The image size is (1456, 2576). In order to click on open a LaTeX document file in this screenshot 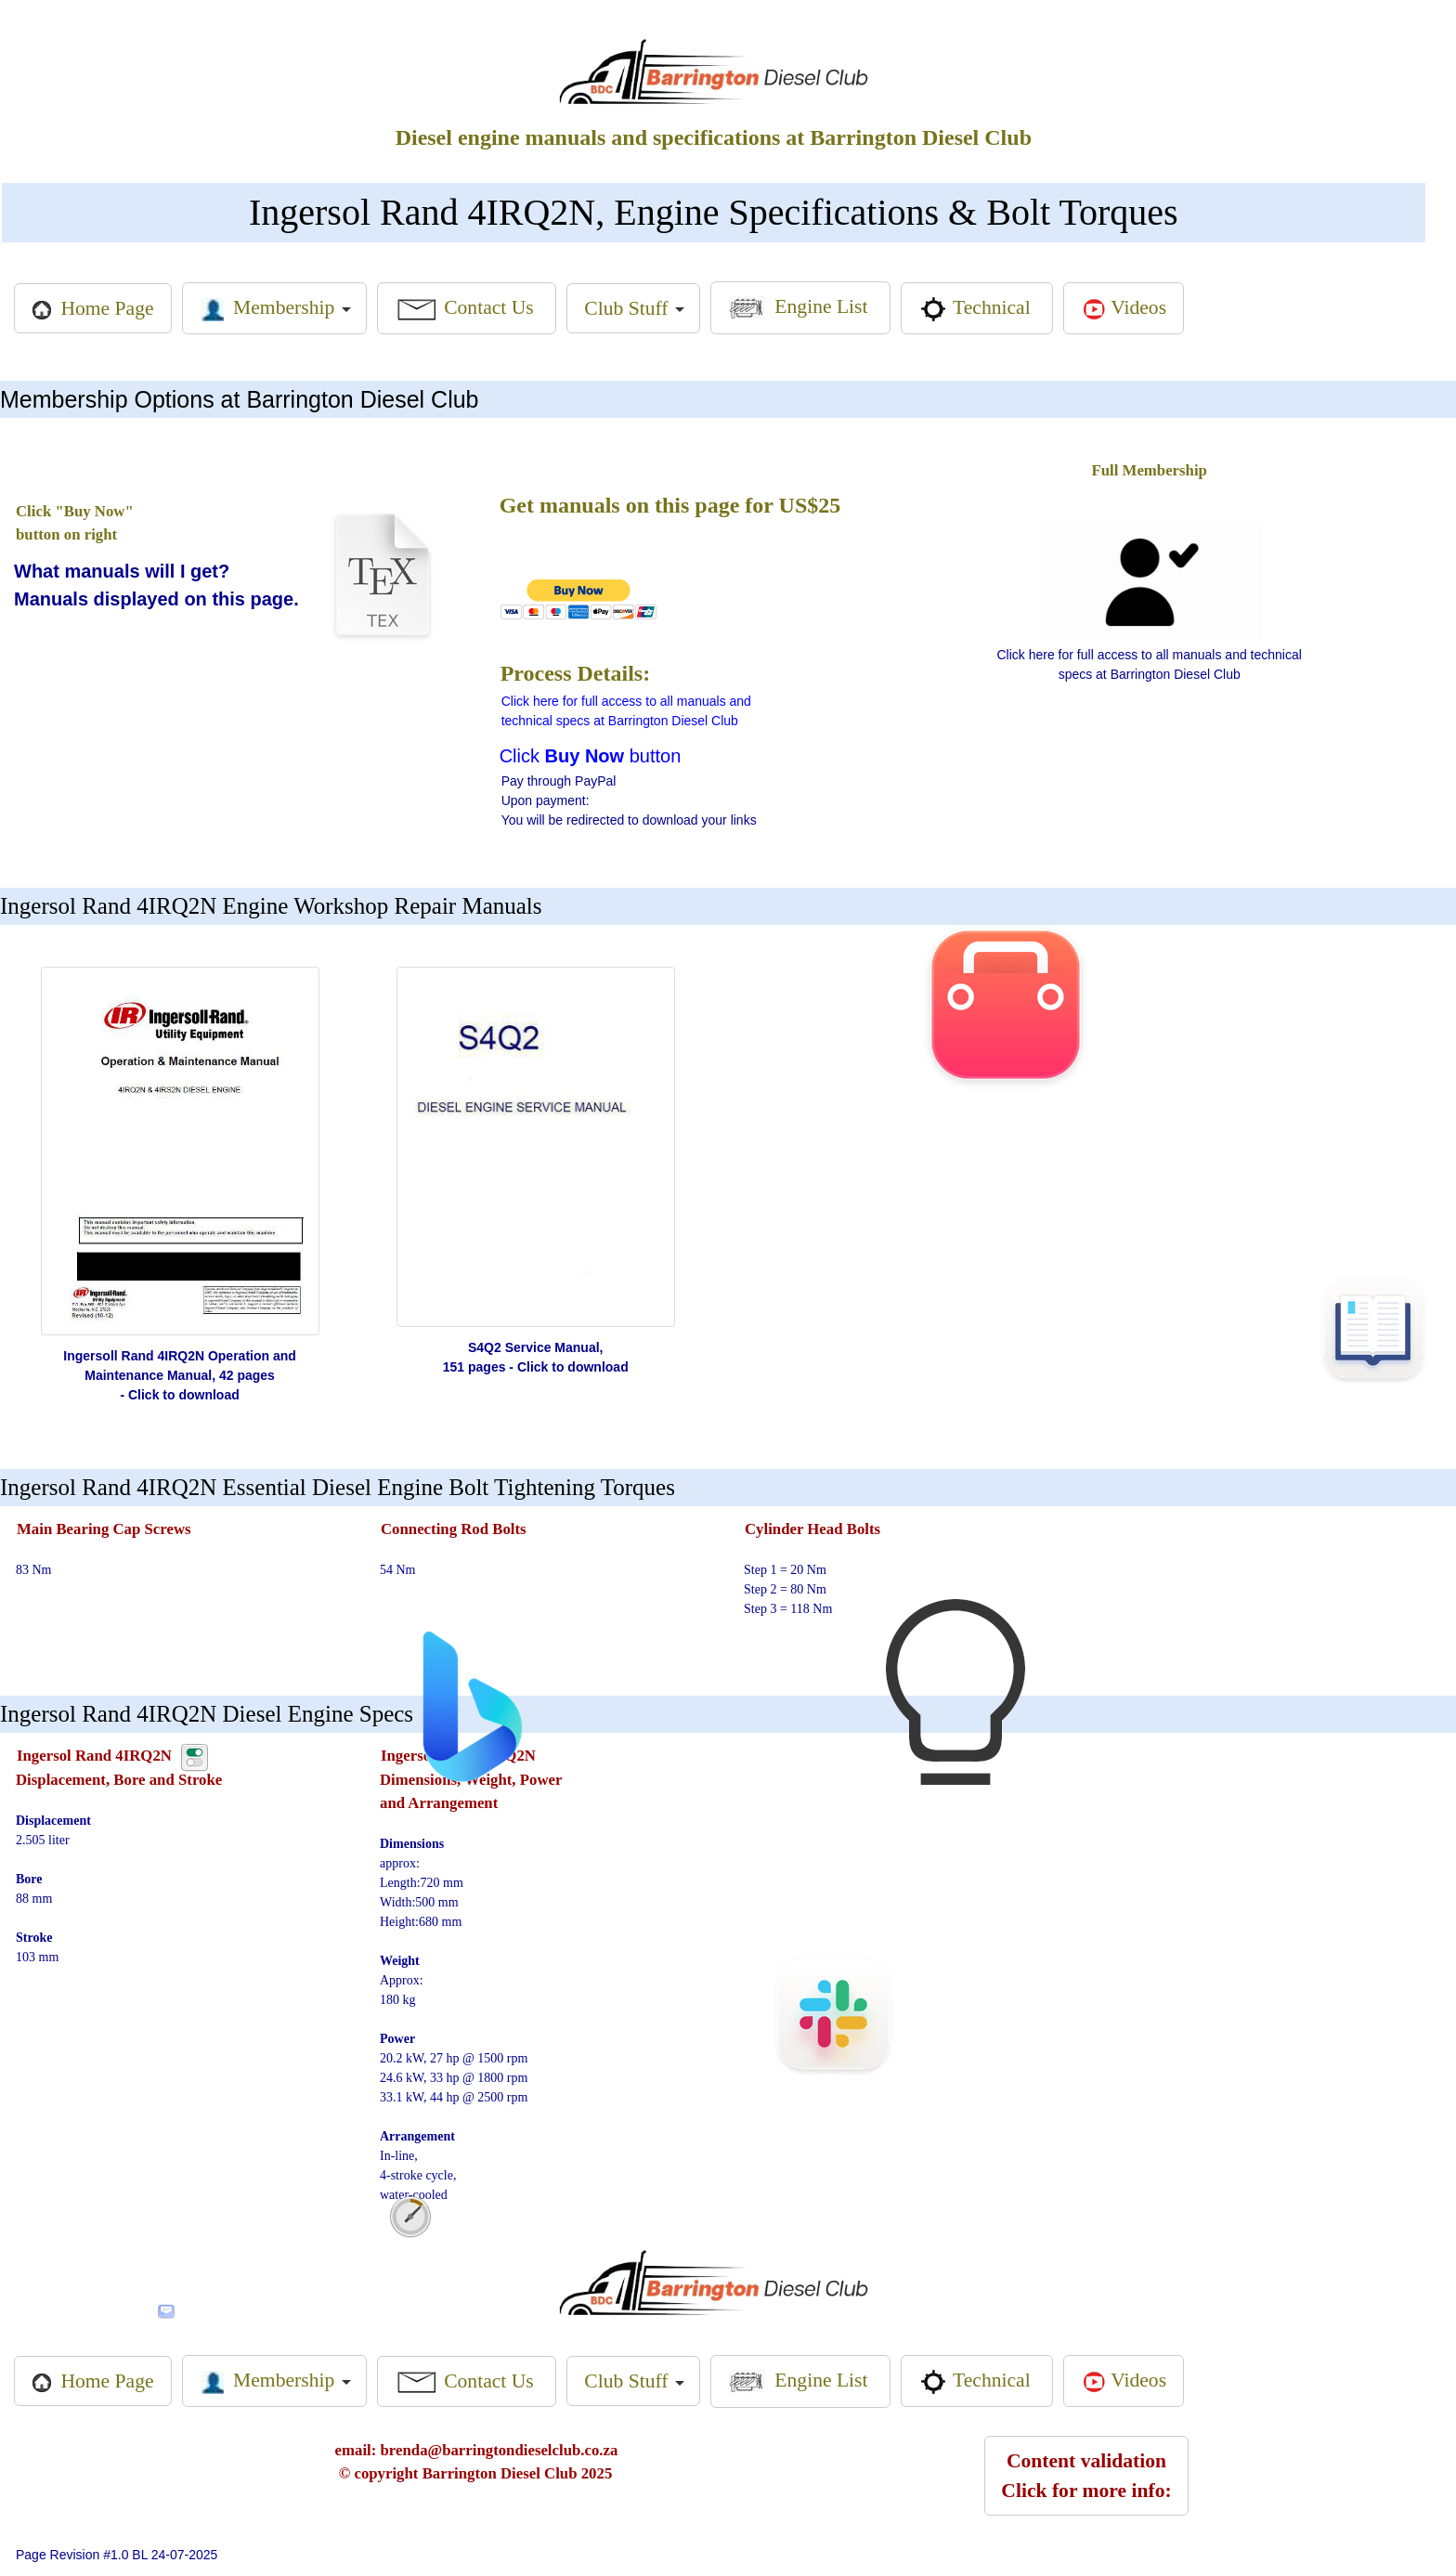, I will do `click(383, 577)`.